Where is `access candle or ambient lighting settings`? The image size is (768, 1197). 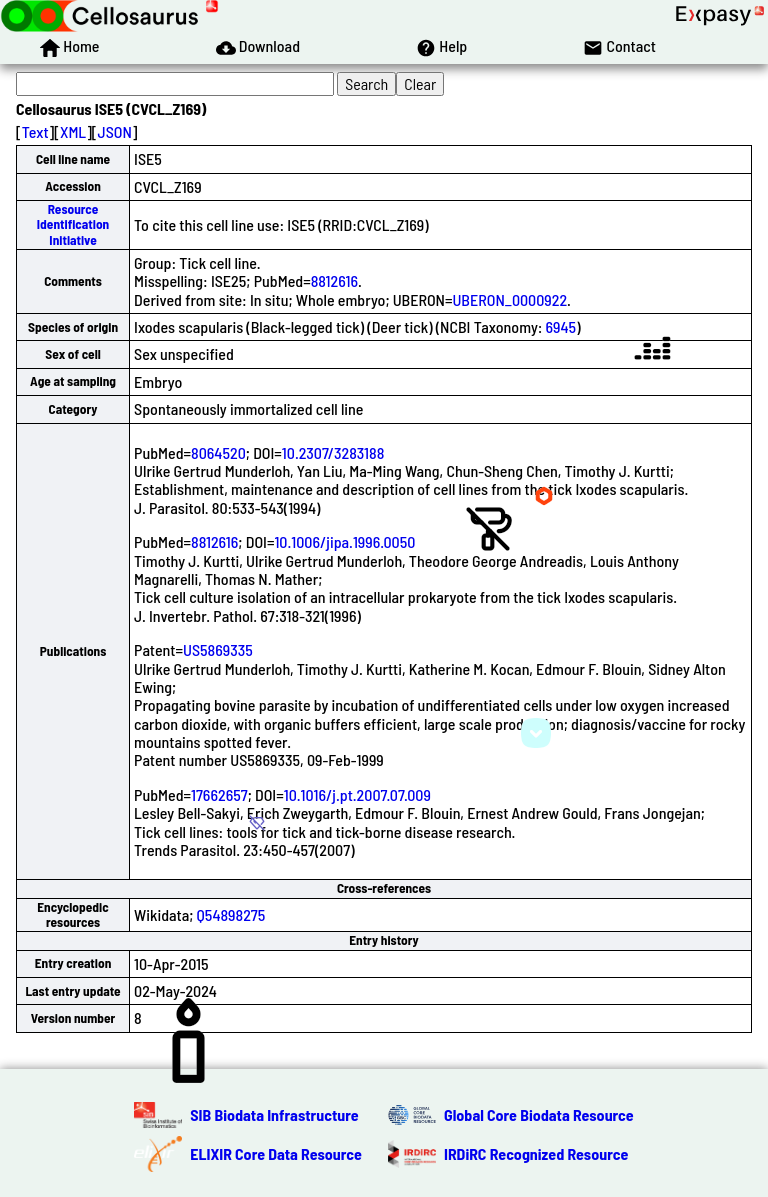
access candle or ambient lighting settings is located at coordinates (188, 1042).